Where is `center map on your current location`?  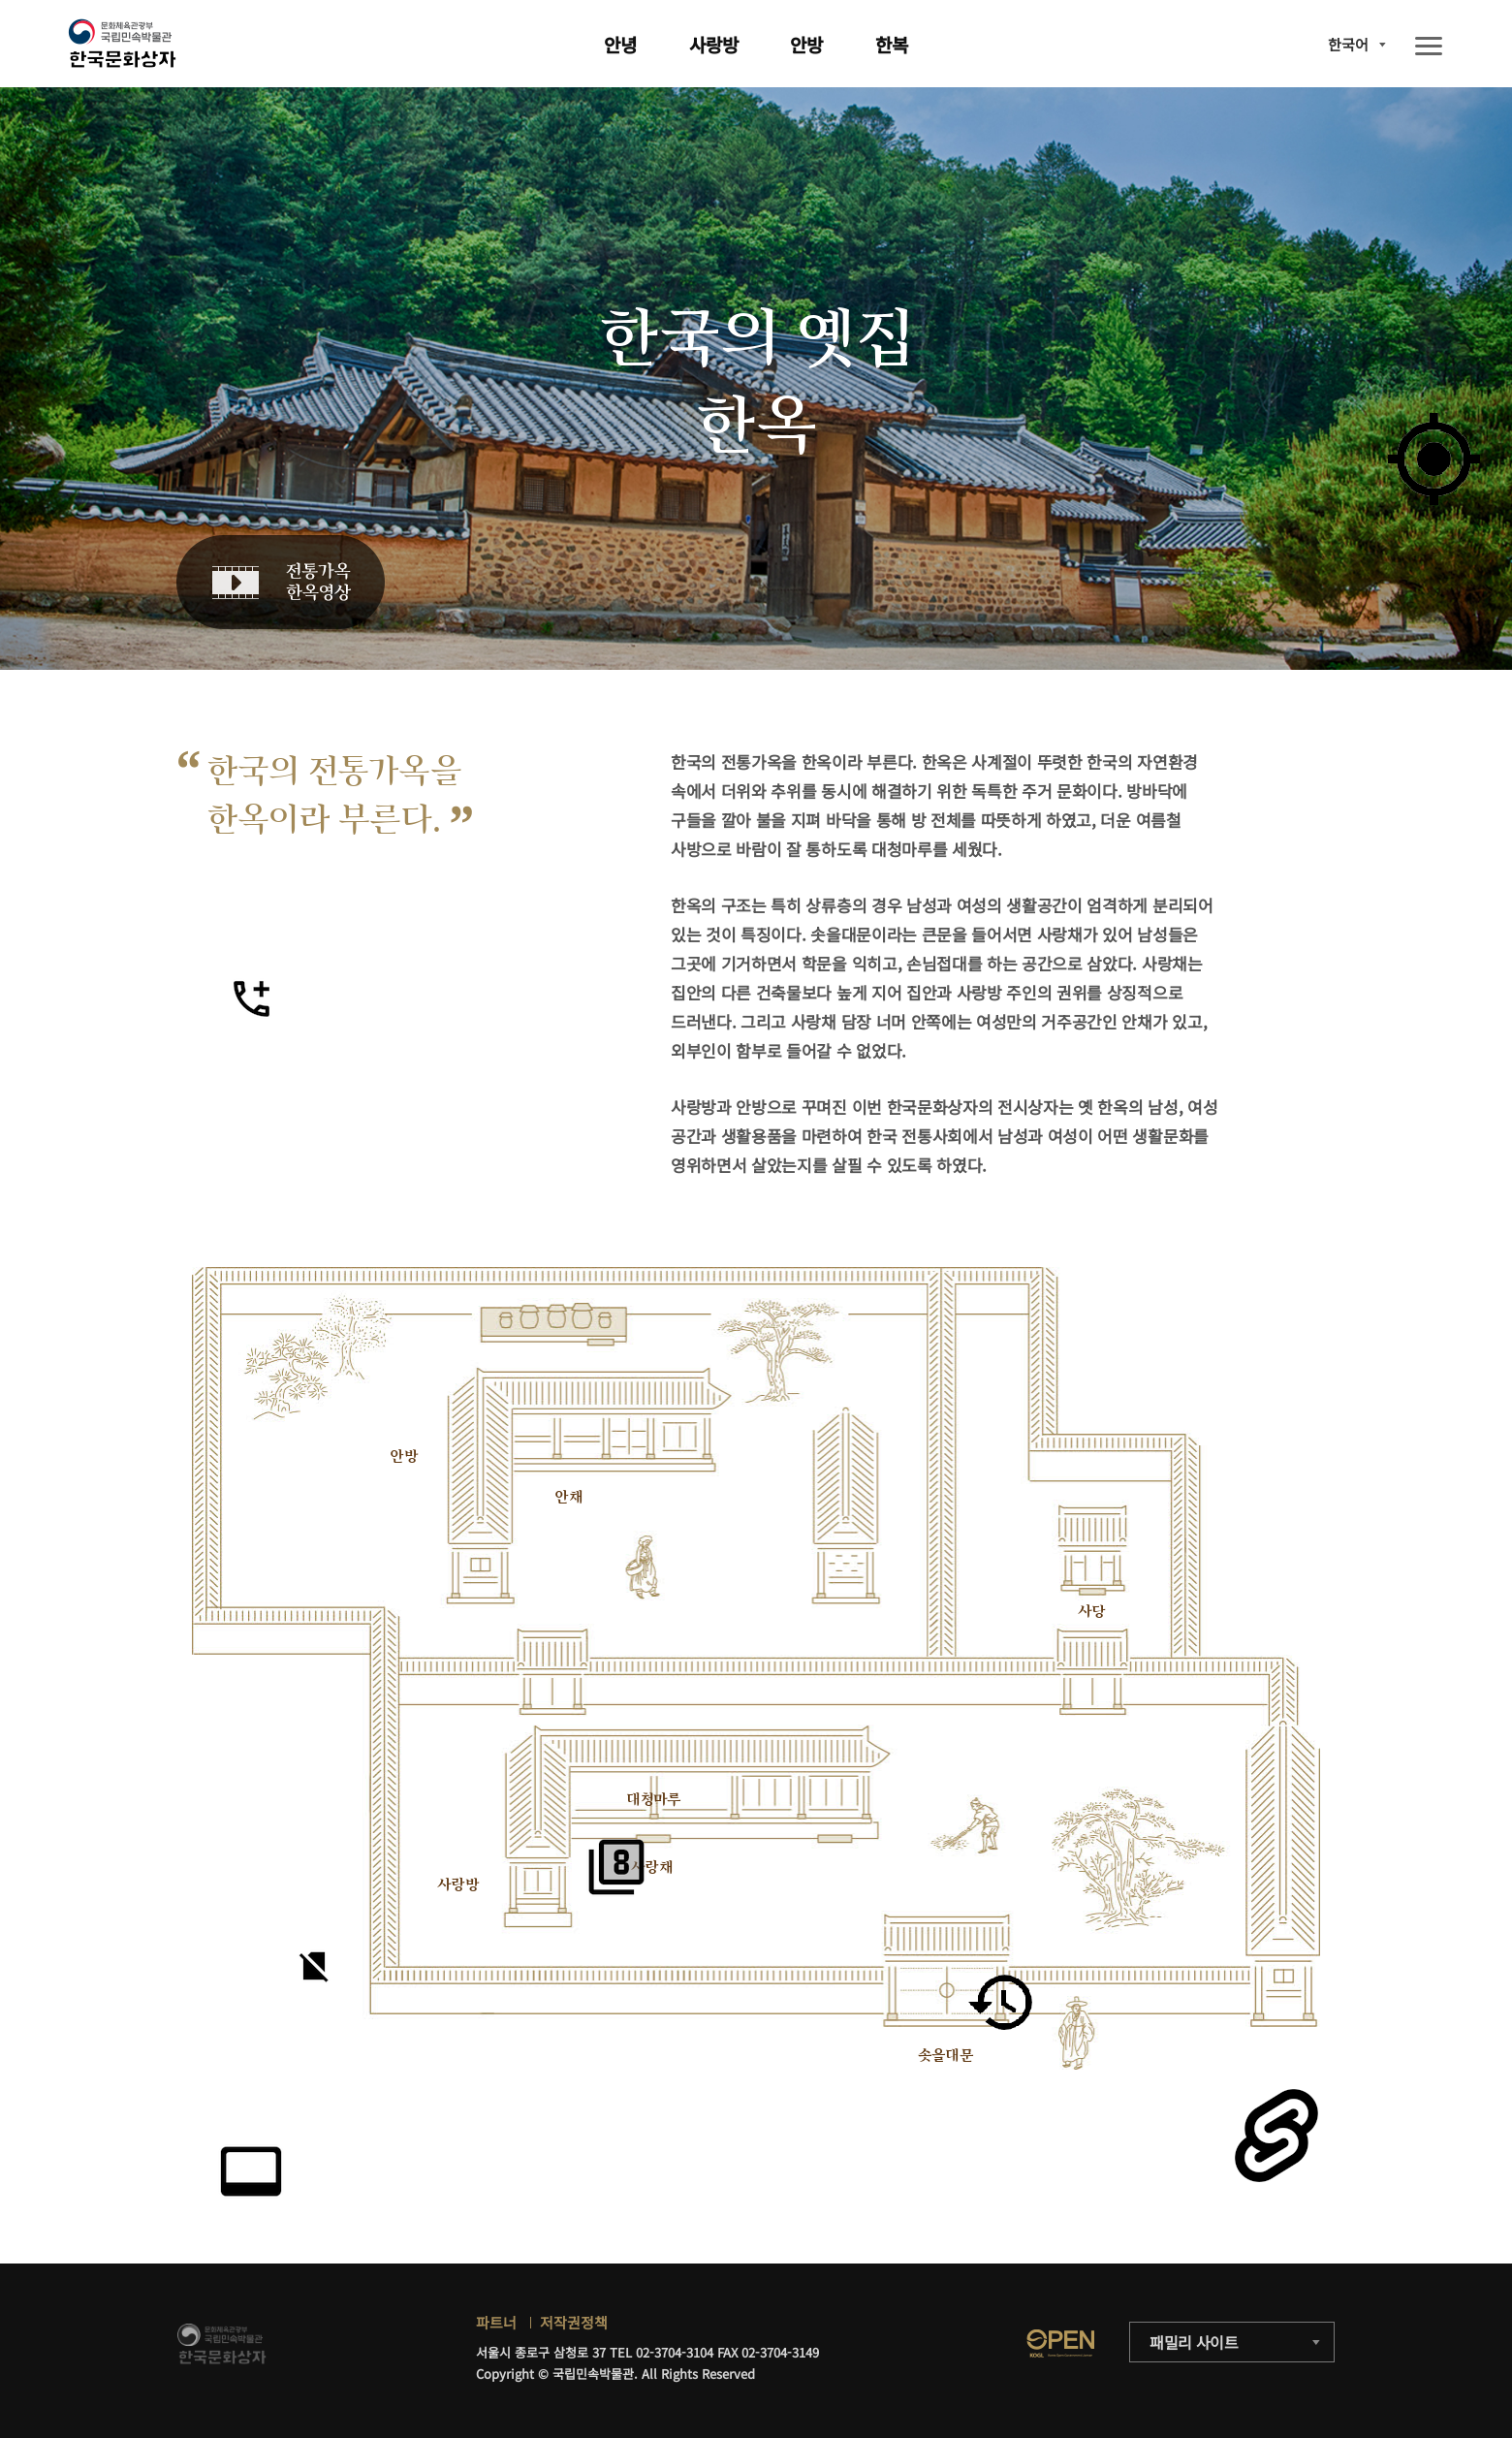 center map on your current location is located at coordinates (1433, 459).